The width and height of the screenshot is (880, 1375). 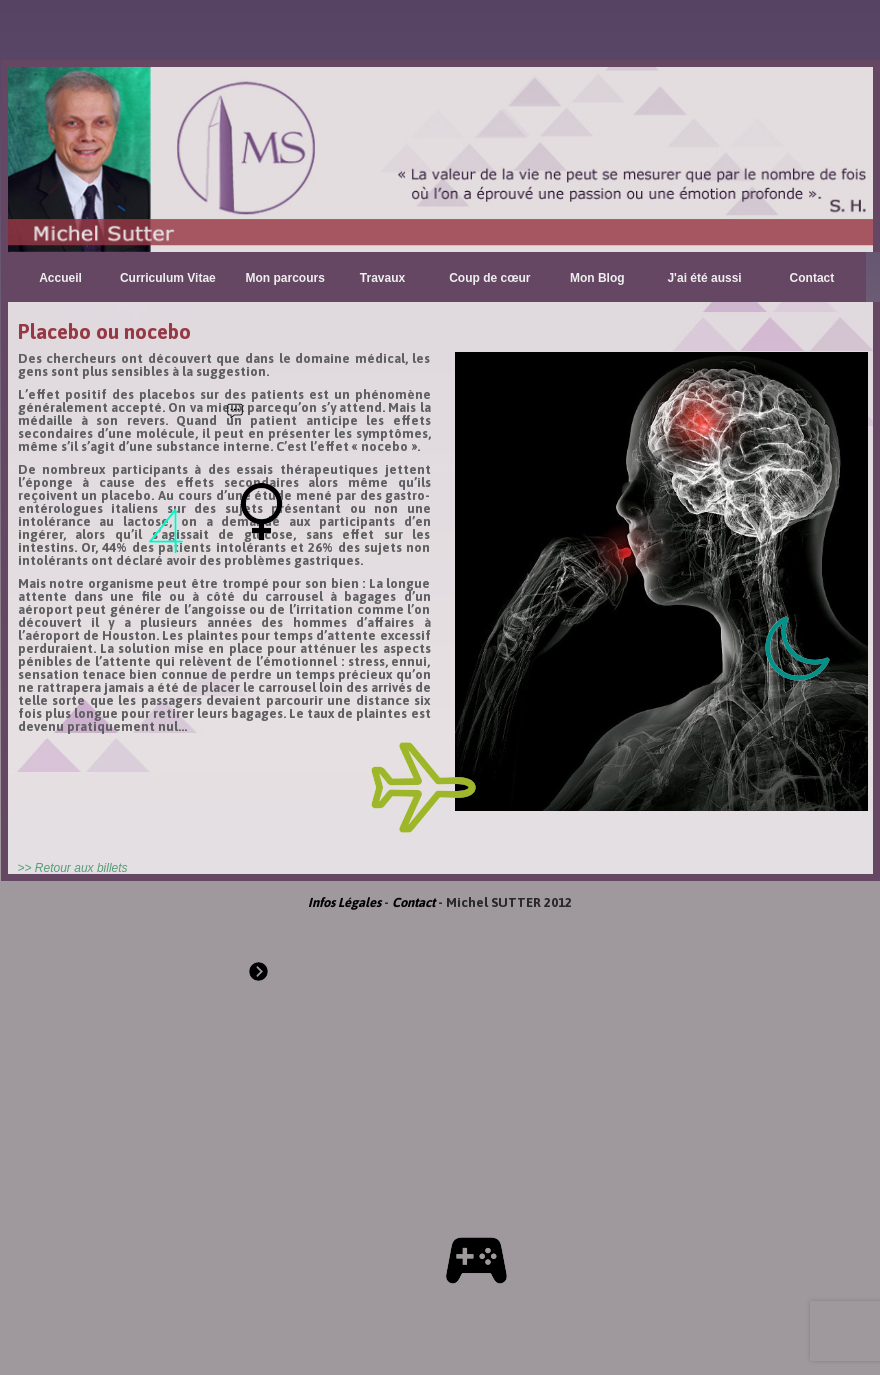 What do you see at coordinates (261, 511) in the screenshot?
I see `select female gender option` at bounding box center [261, 511].